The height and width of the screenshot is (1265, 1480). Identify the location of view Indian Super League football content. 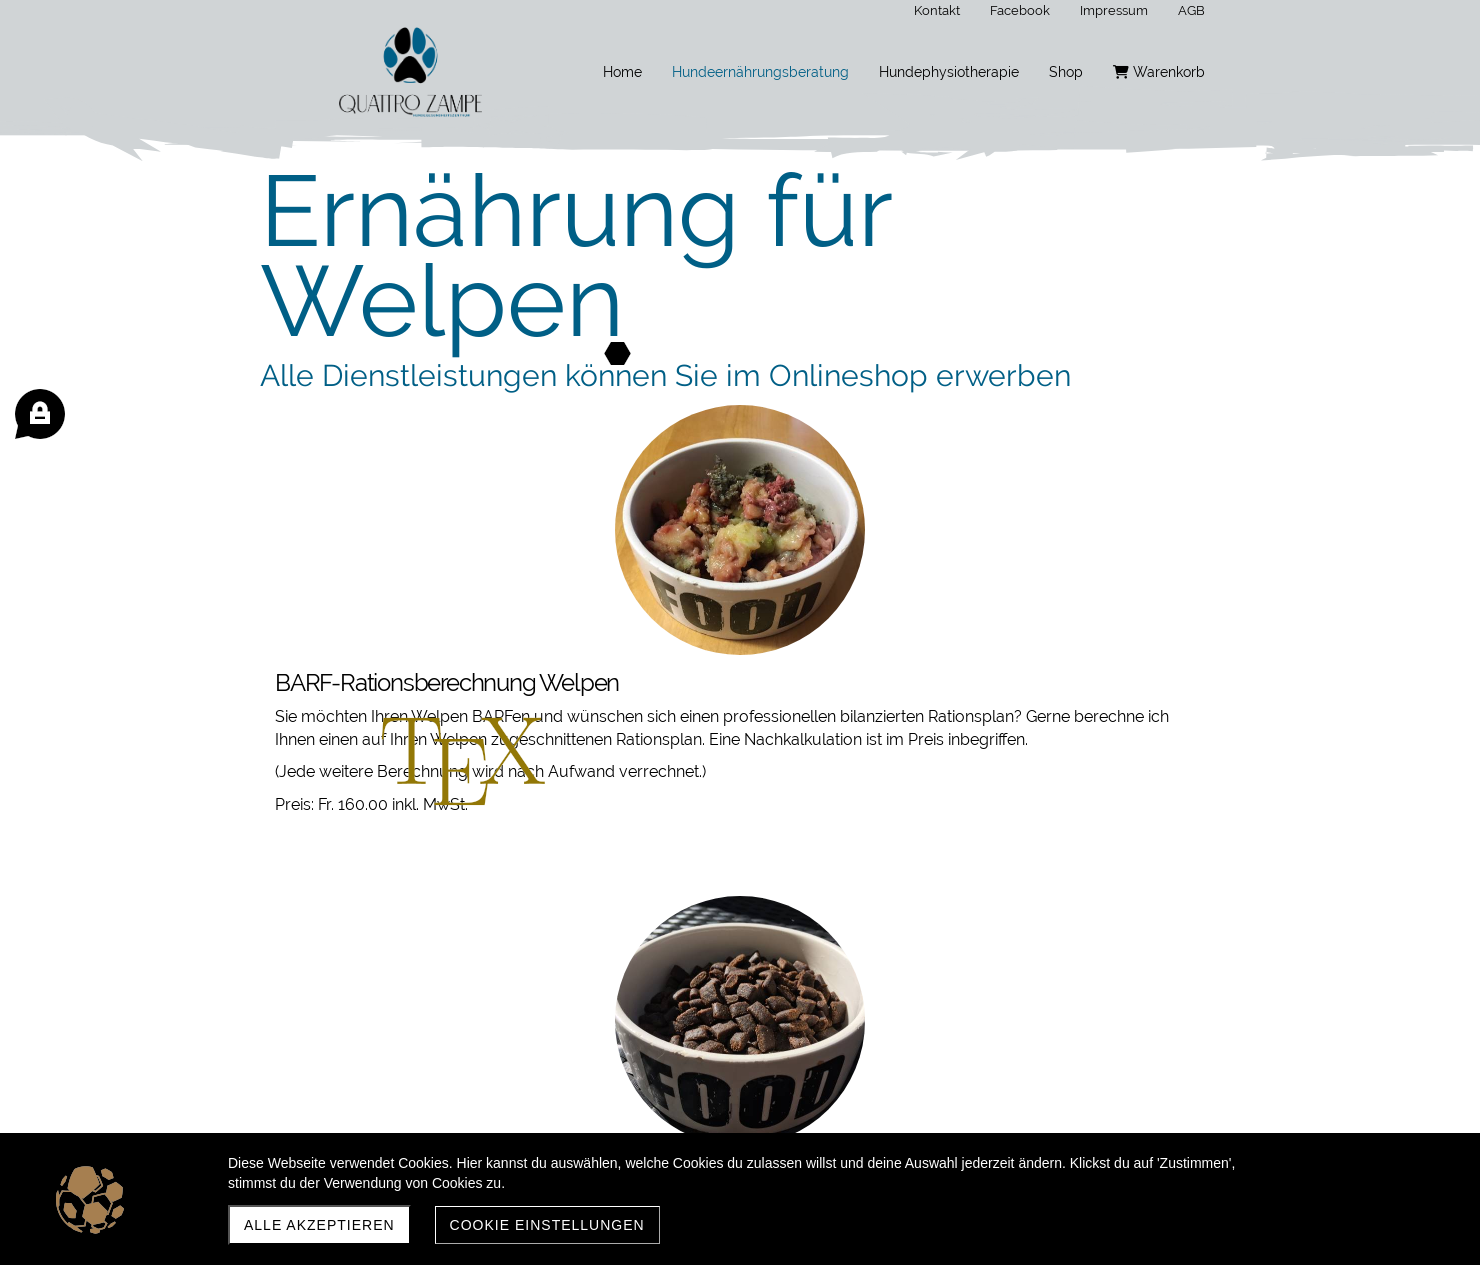
(90, 1200).